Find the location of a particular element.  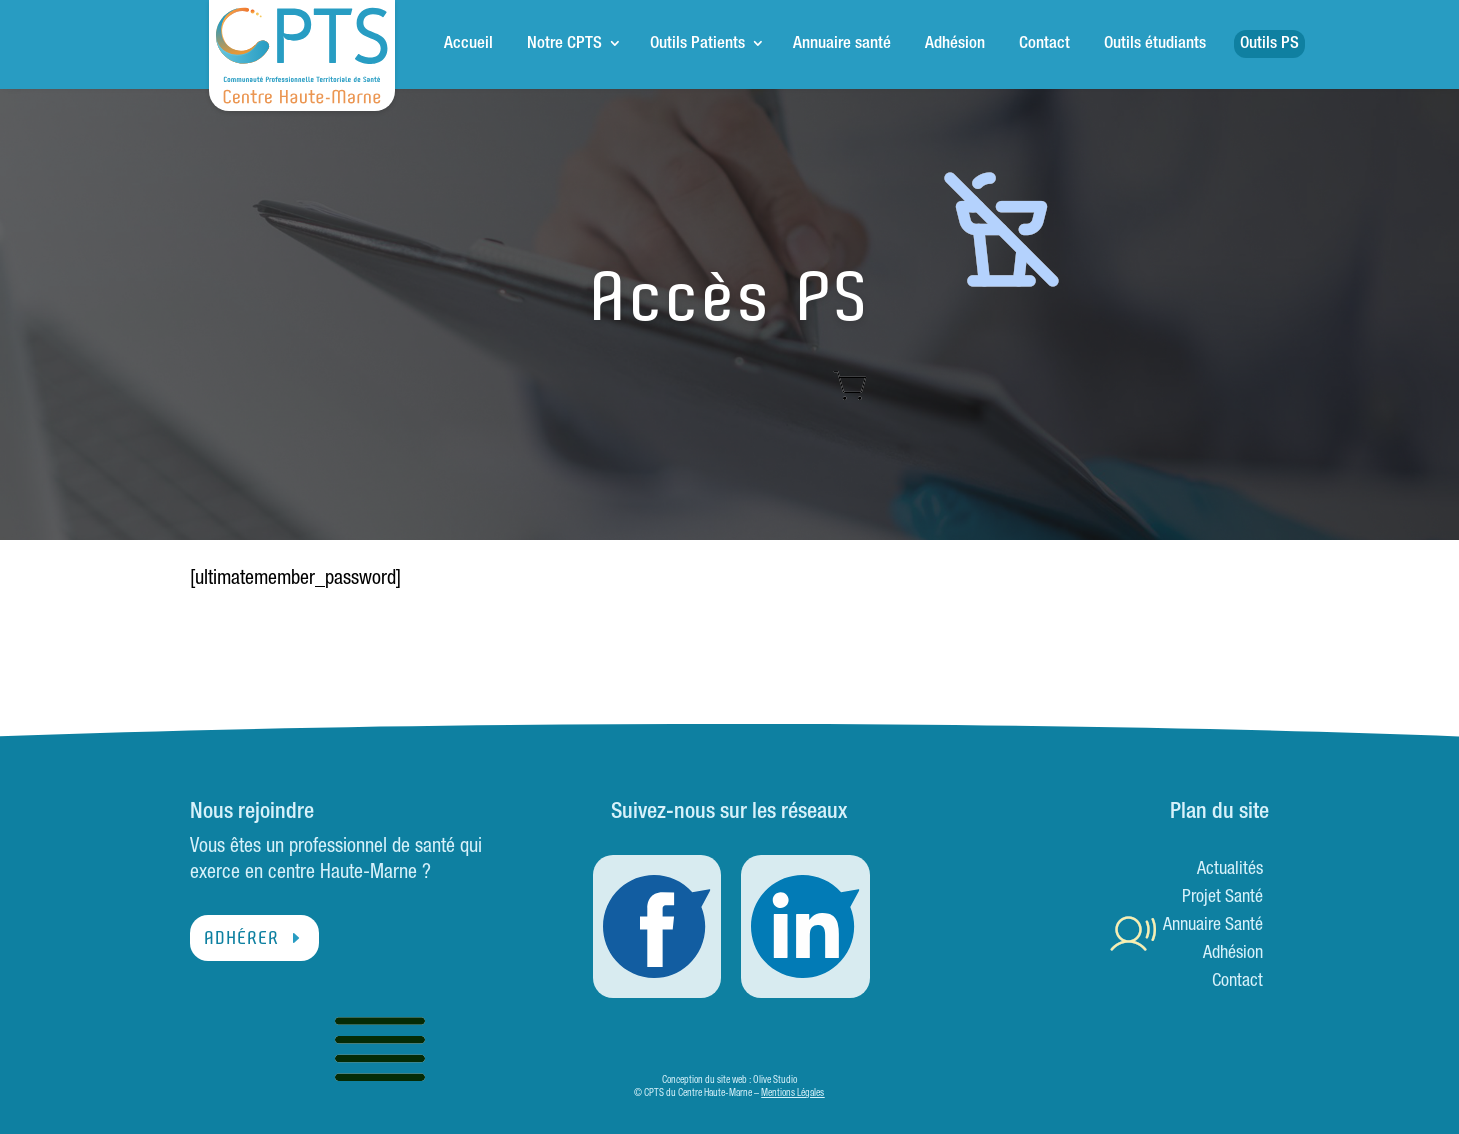

presentation mode disabled is located at coordinates (1001, 229).